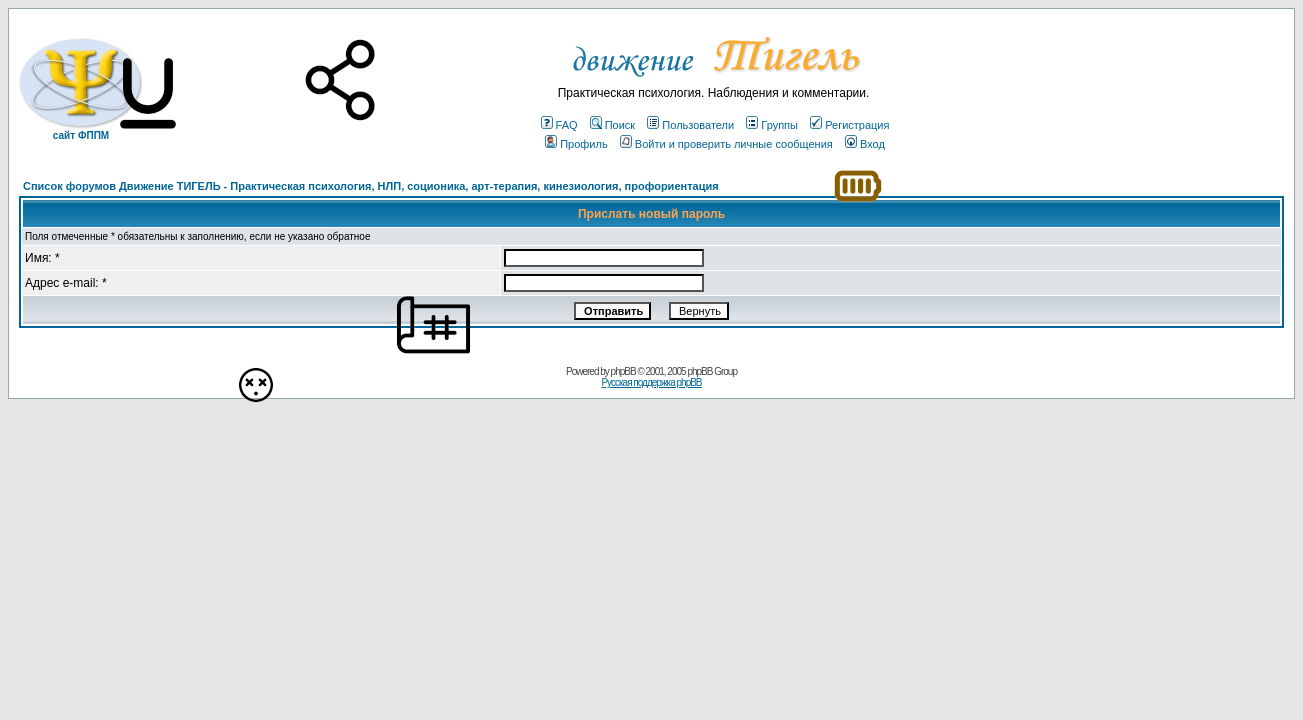 The image size is (1303, 720). I want to click on indicates full or nearly full battery level, so click(858, 186).